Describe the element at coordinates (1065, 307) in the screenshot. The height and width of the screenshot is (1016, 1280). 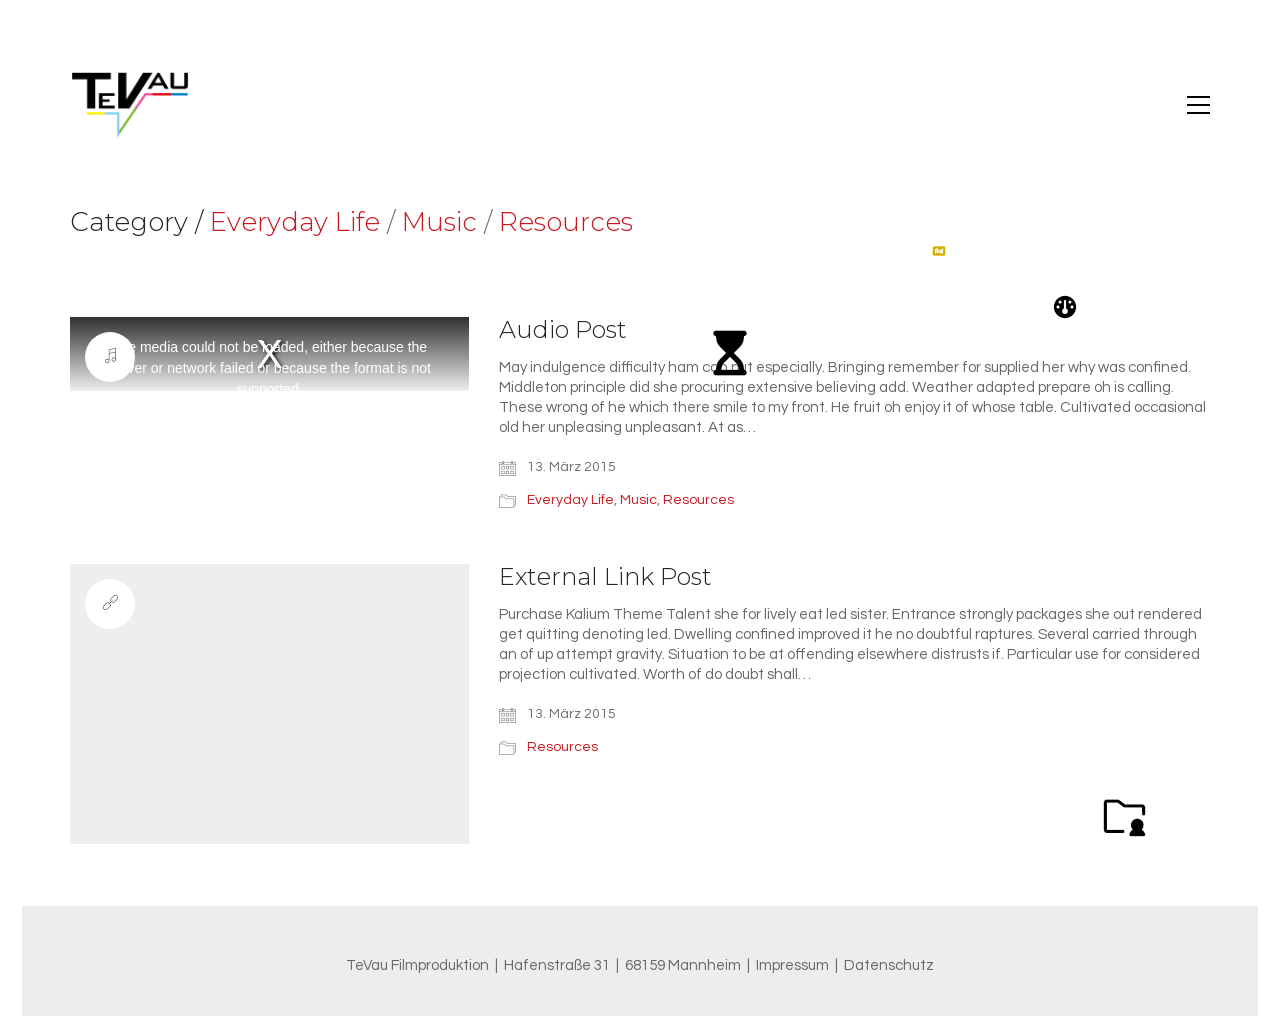
I see `view current performance or speed level` at that location.